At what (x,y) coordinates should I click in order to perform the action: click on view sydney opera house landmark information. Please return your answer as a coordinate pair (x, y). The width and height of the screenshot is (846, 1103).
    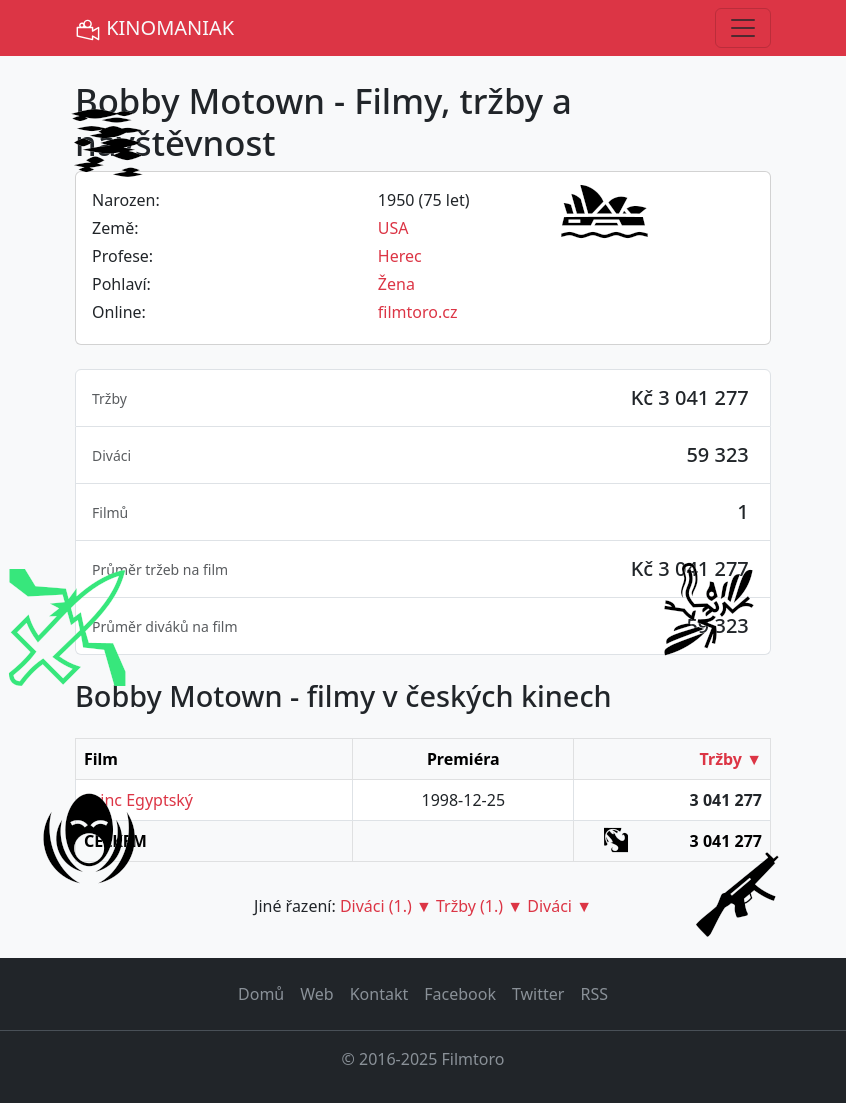
    Looking at the image, I should click on (604, 204).